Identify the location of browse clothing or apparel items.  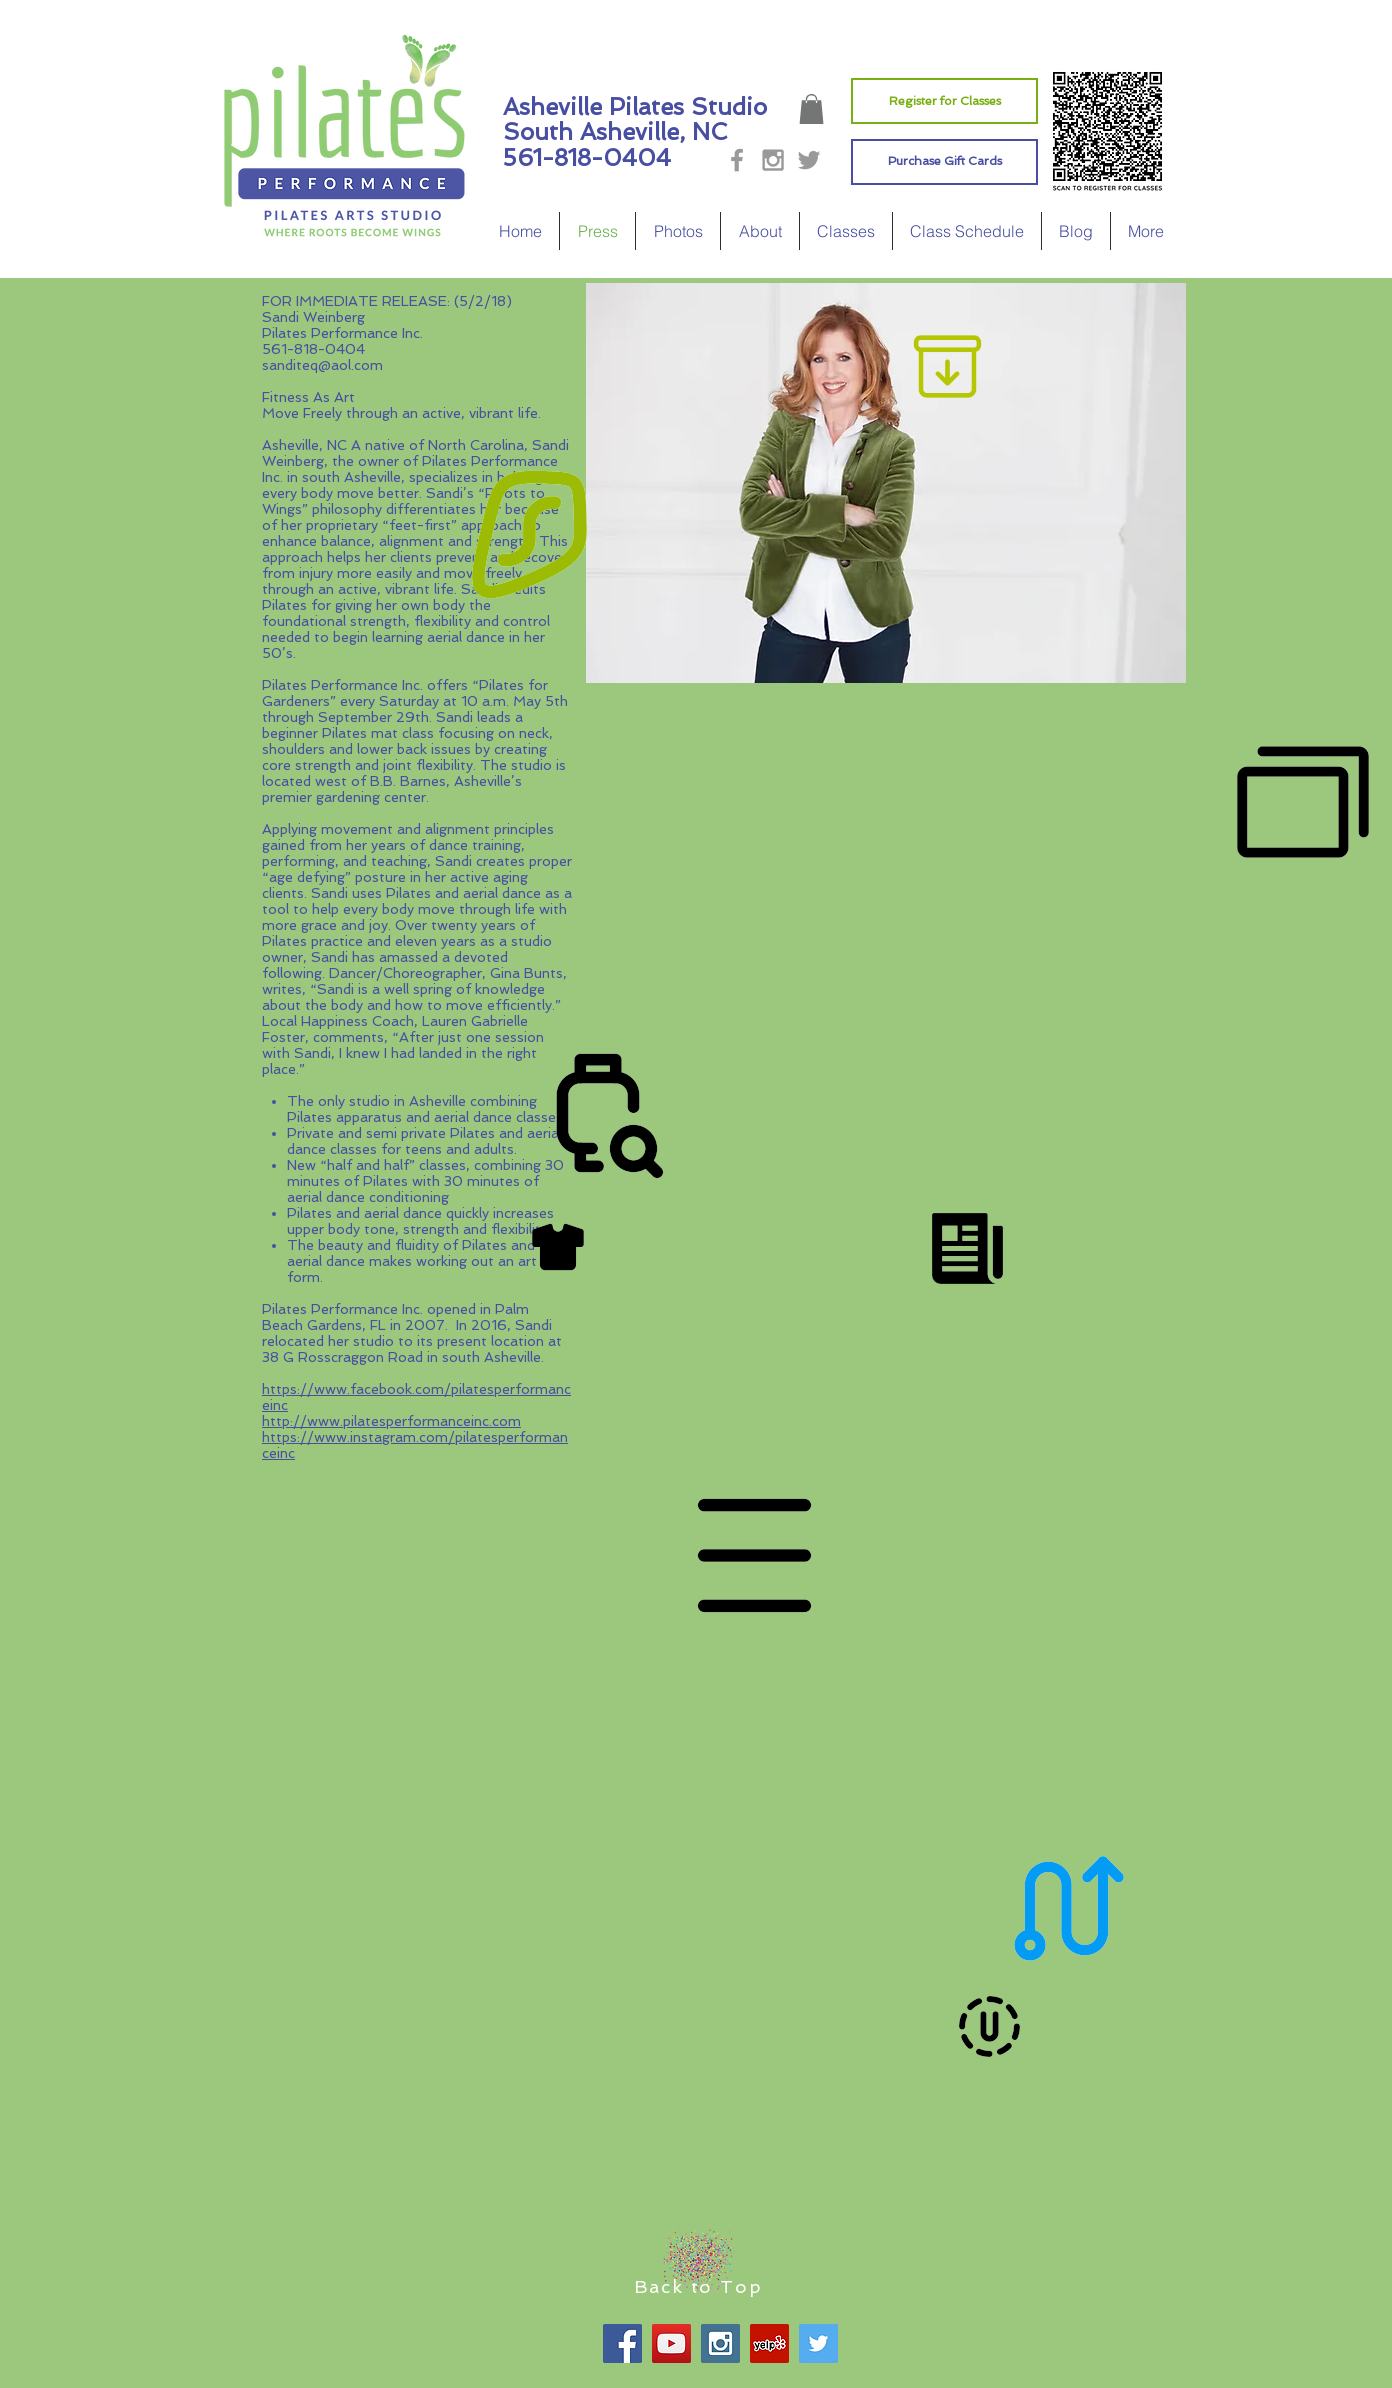
(558, 1247).